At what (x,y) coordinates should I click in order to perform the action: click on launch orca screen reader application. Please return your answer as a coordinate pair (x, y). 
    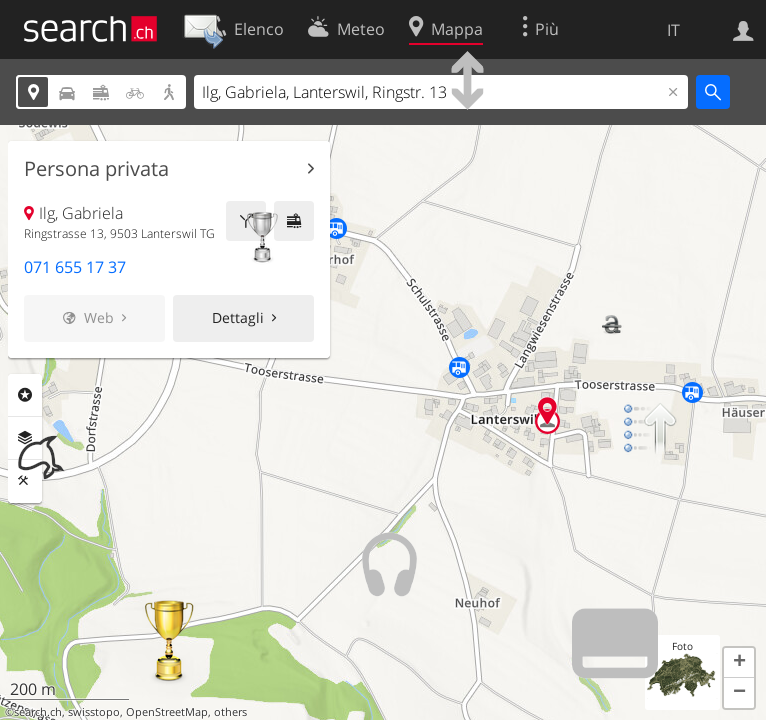
    Looking at the image, I should click on (40, 457).